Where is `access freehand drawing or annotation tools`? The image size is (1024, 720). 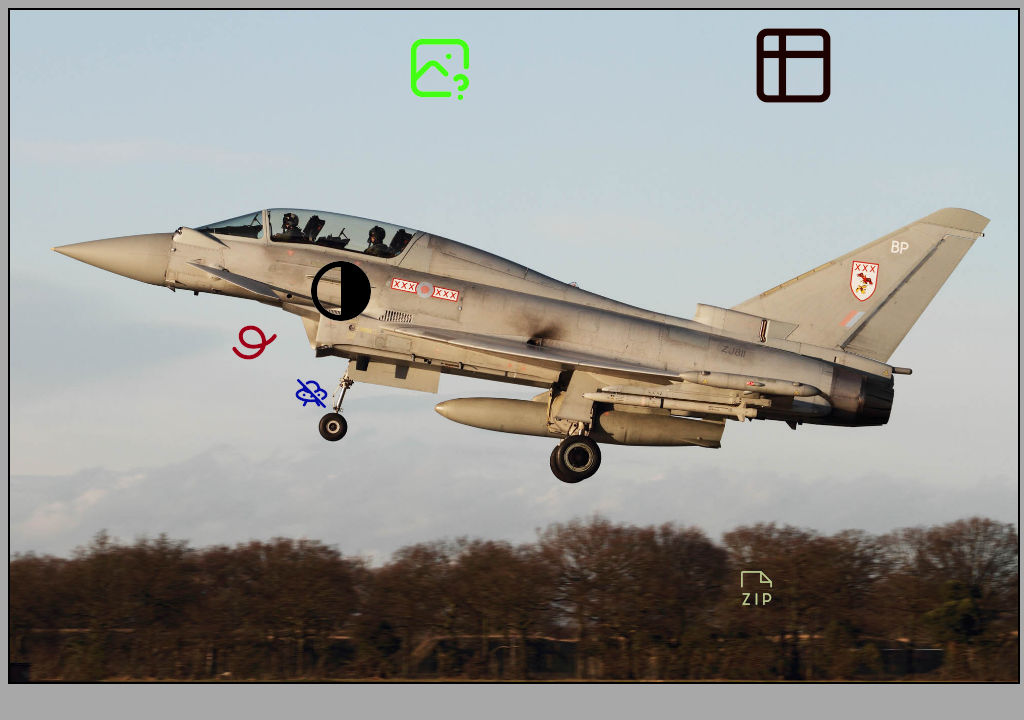 access freehand drawing or annotation tools is located at coordinates (253, 342).